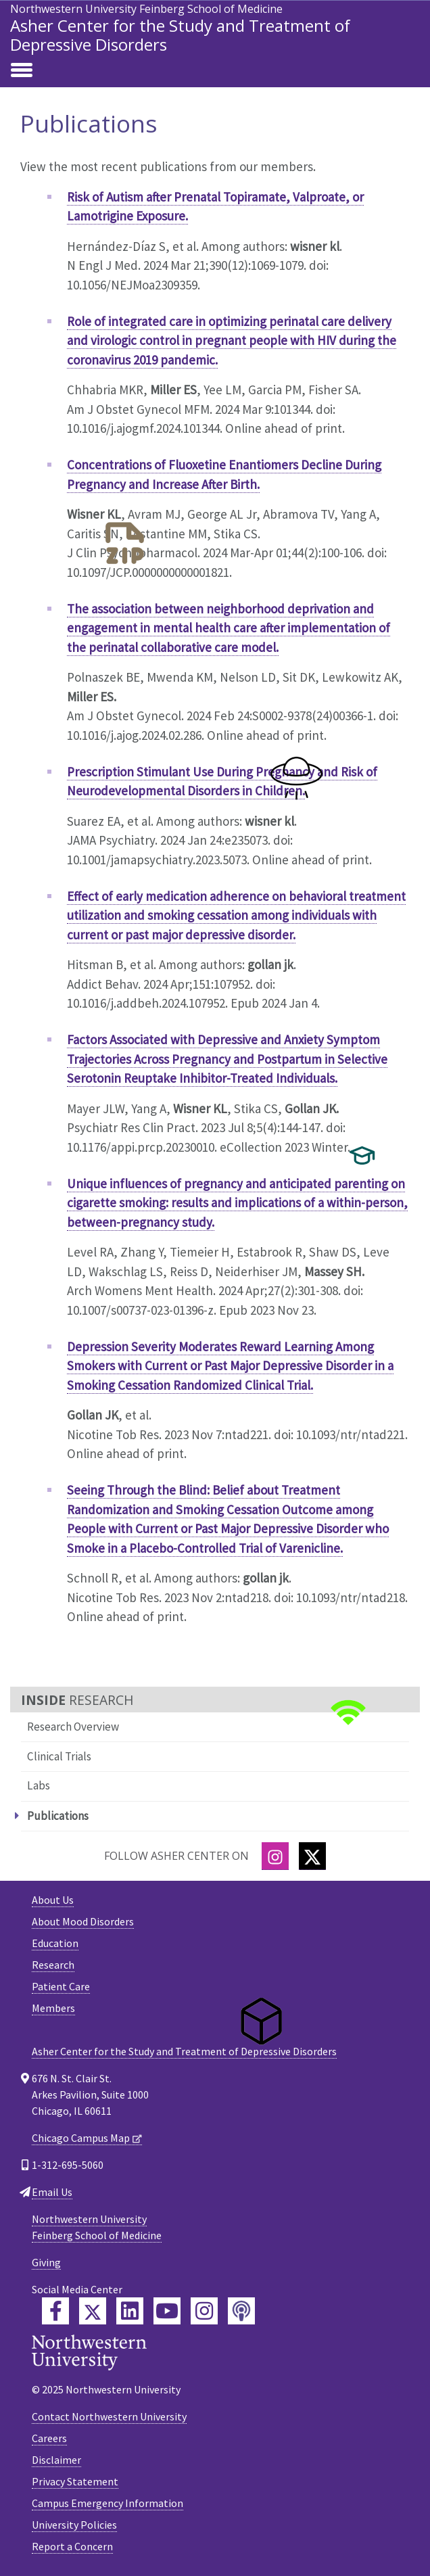 This screenshot has width=430, height=2576. What do you see at coordinates (261, 2021) in the screenshot?
I see `indicates a method or function in code` at bounding box center [261, 2021].